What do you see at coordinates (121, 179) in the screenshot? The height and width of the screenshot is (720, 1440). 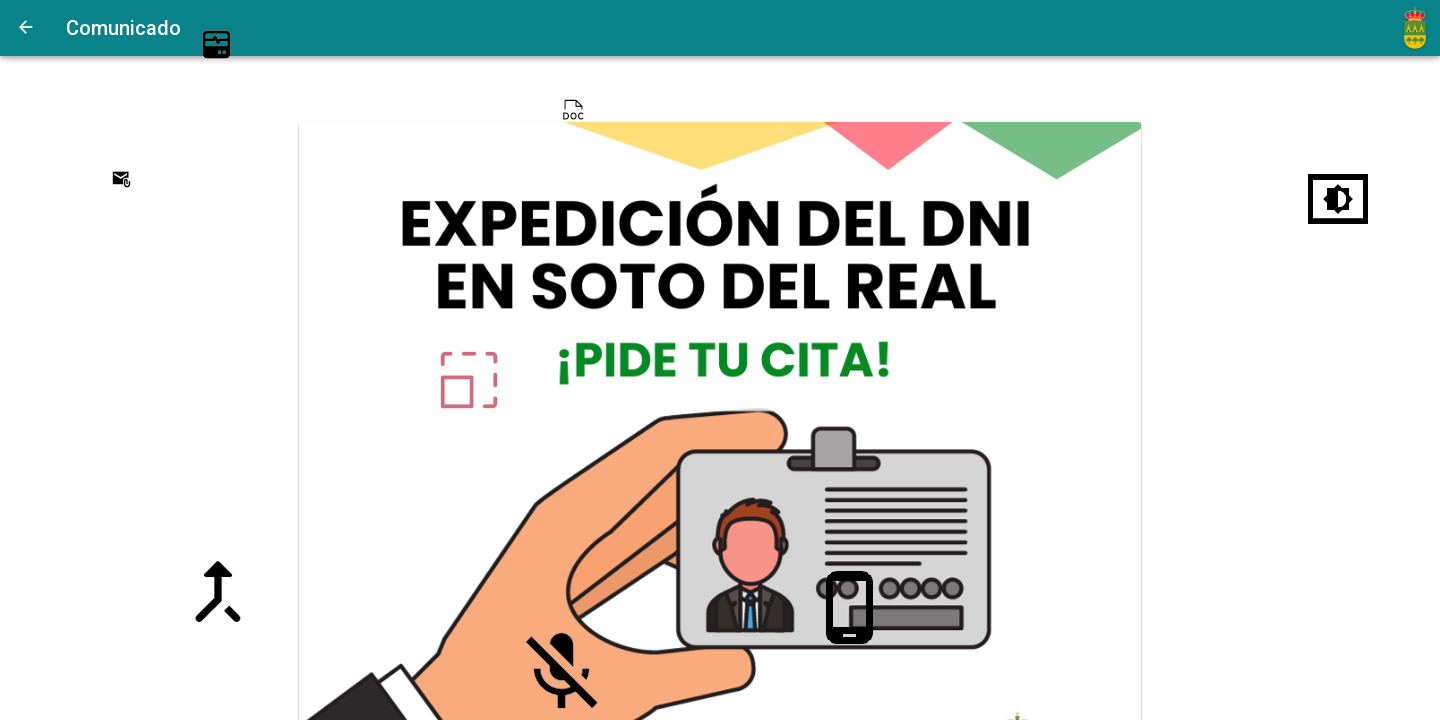 I see `attach a file to an email` at bounding box center [121, 179].